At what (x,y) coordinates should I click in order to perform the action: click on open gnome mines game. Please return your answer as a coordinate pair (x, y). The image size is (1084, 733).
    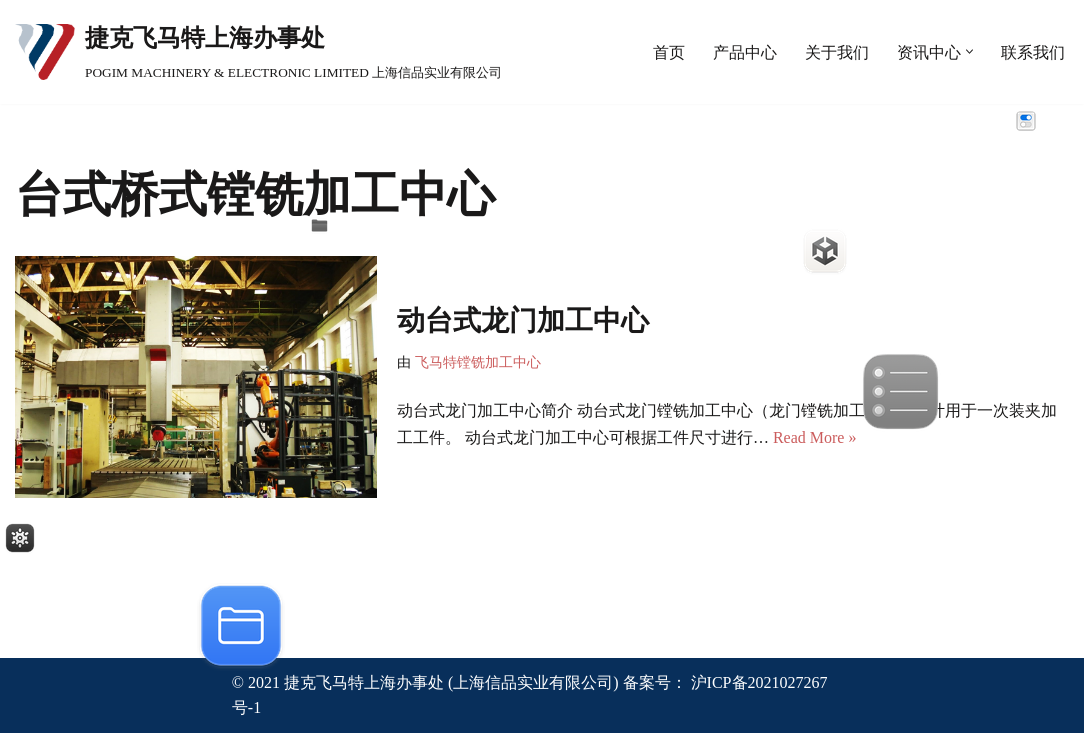
    Looking at the image, I should click on (20, 538).